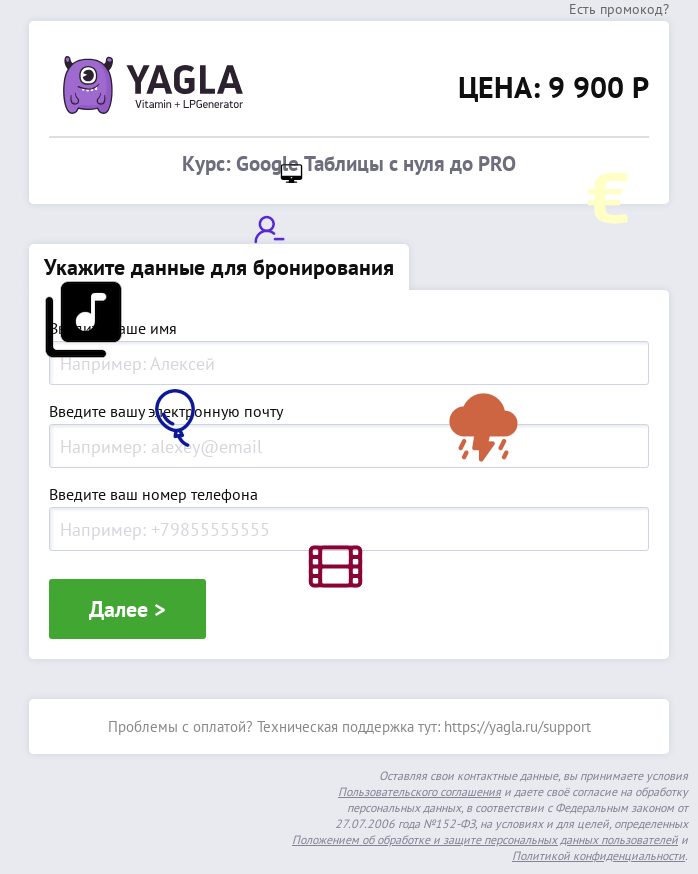 This screenshot has width=698, height=874. I want to click on indicates a celebration or special event, so click(175, 418).